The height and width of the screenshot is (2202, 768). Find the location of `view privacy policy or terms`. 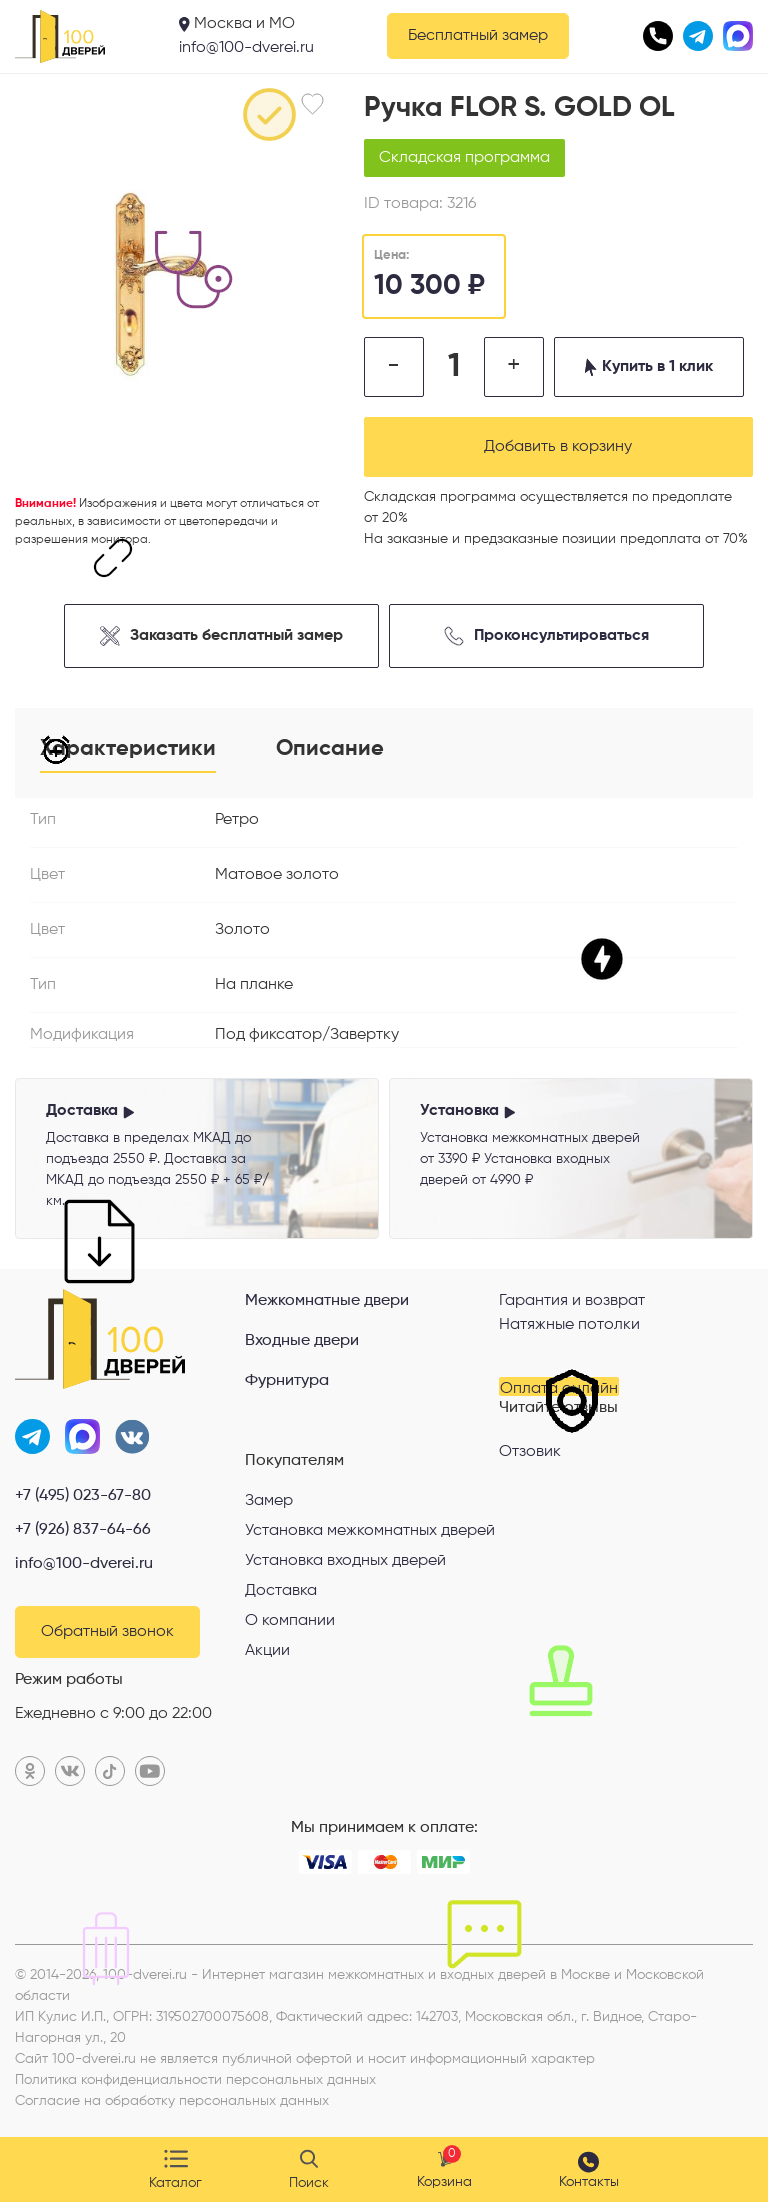

view privacy policy or terms is located at coordinates (572, 1401).